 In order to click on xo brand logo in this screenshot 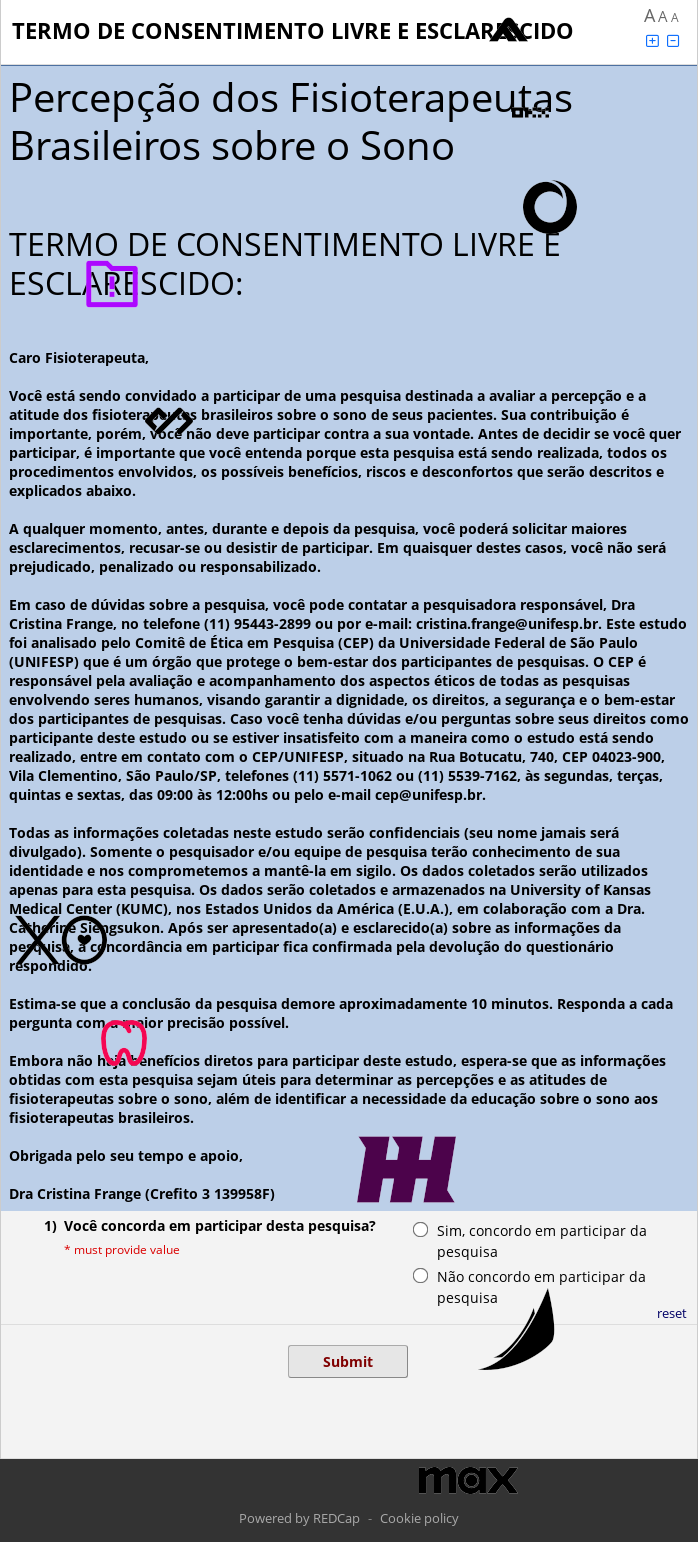, I will do `click(61, 940)`.